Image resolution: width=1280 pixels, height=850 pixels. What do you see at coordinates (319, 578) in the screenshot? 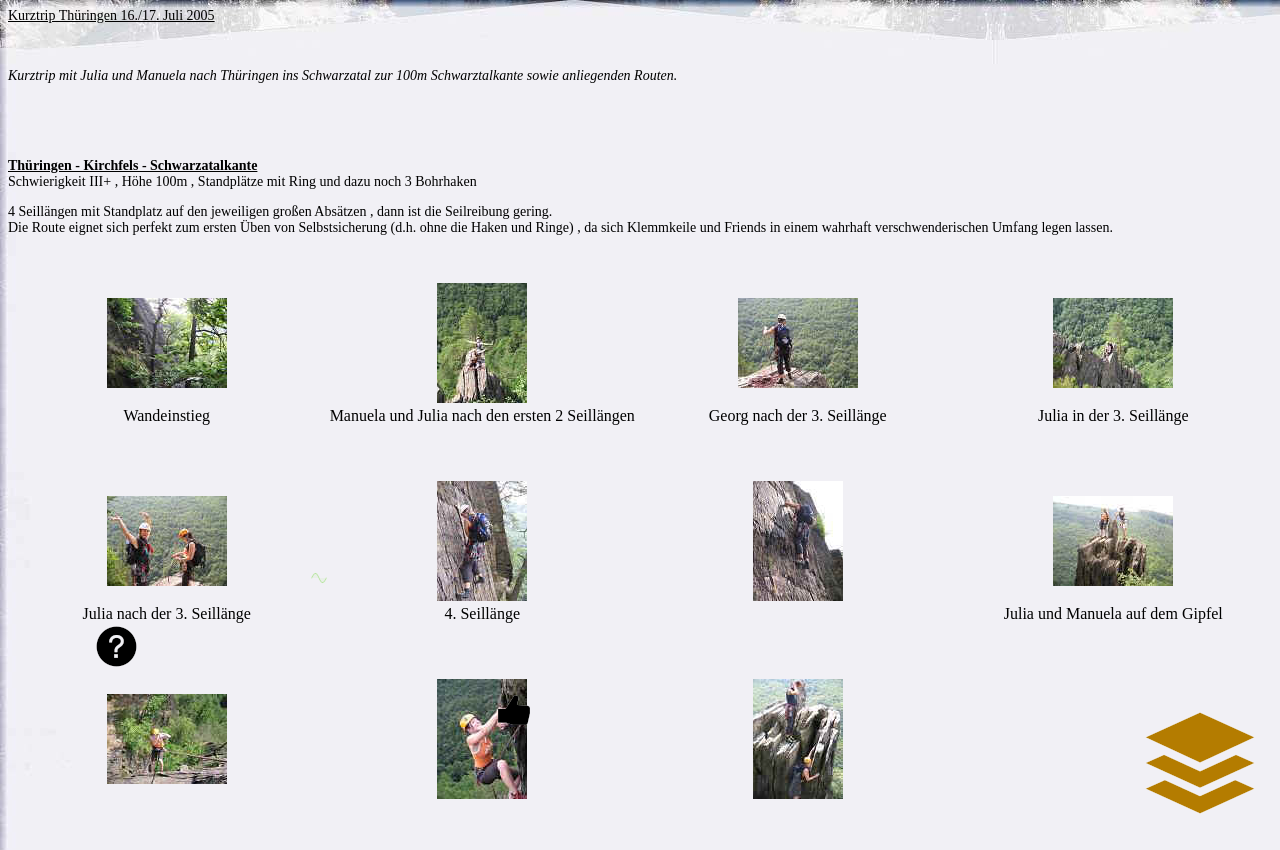
I see `adjust audio or sound wave settings` at bounding box center [319, 578].